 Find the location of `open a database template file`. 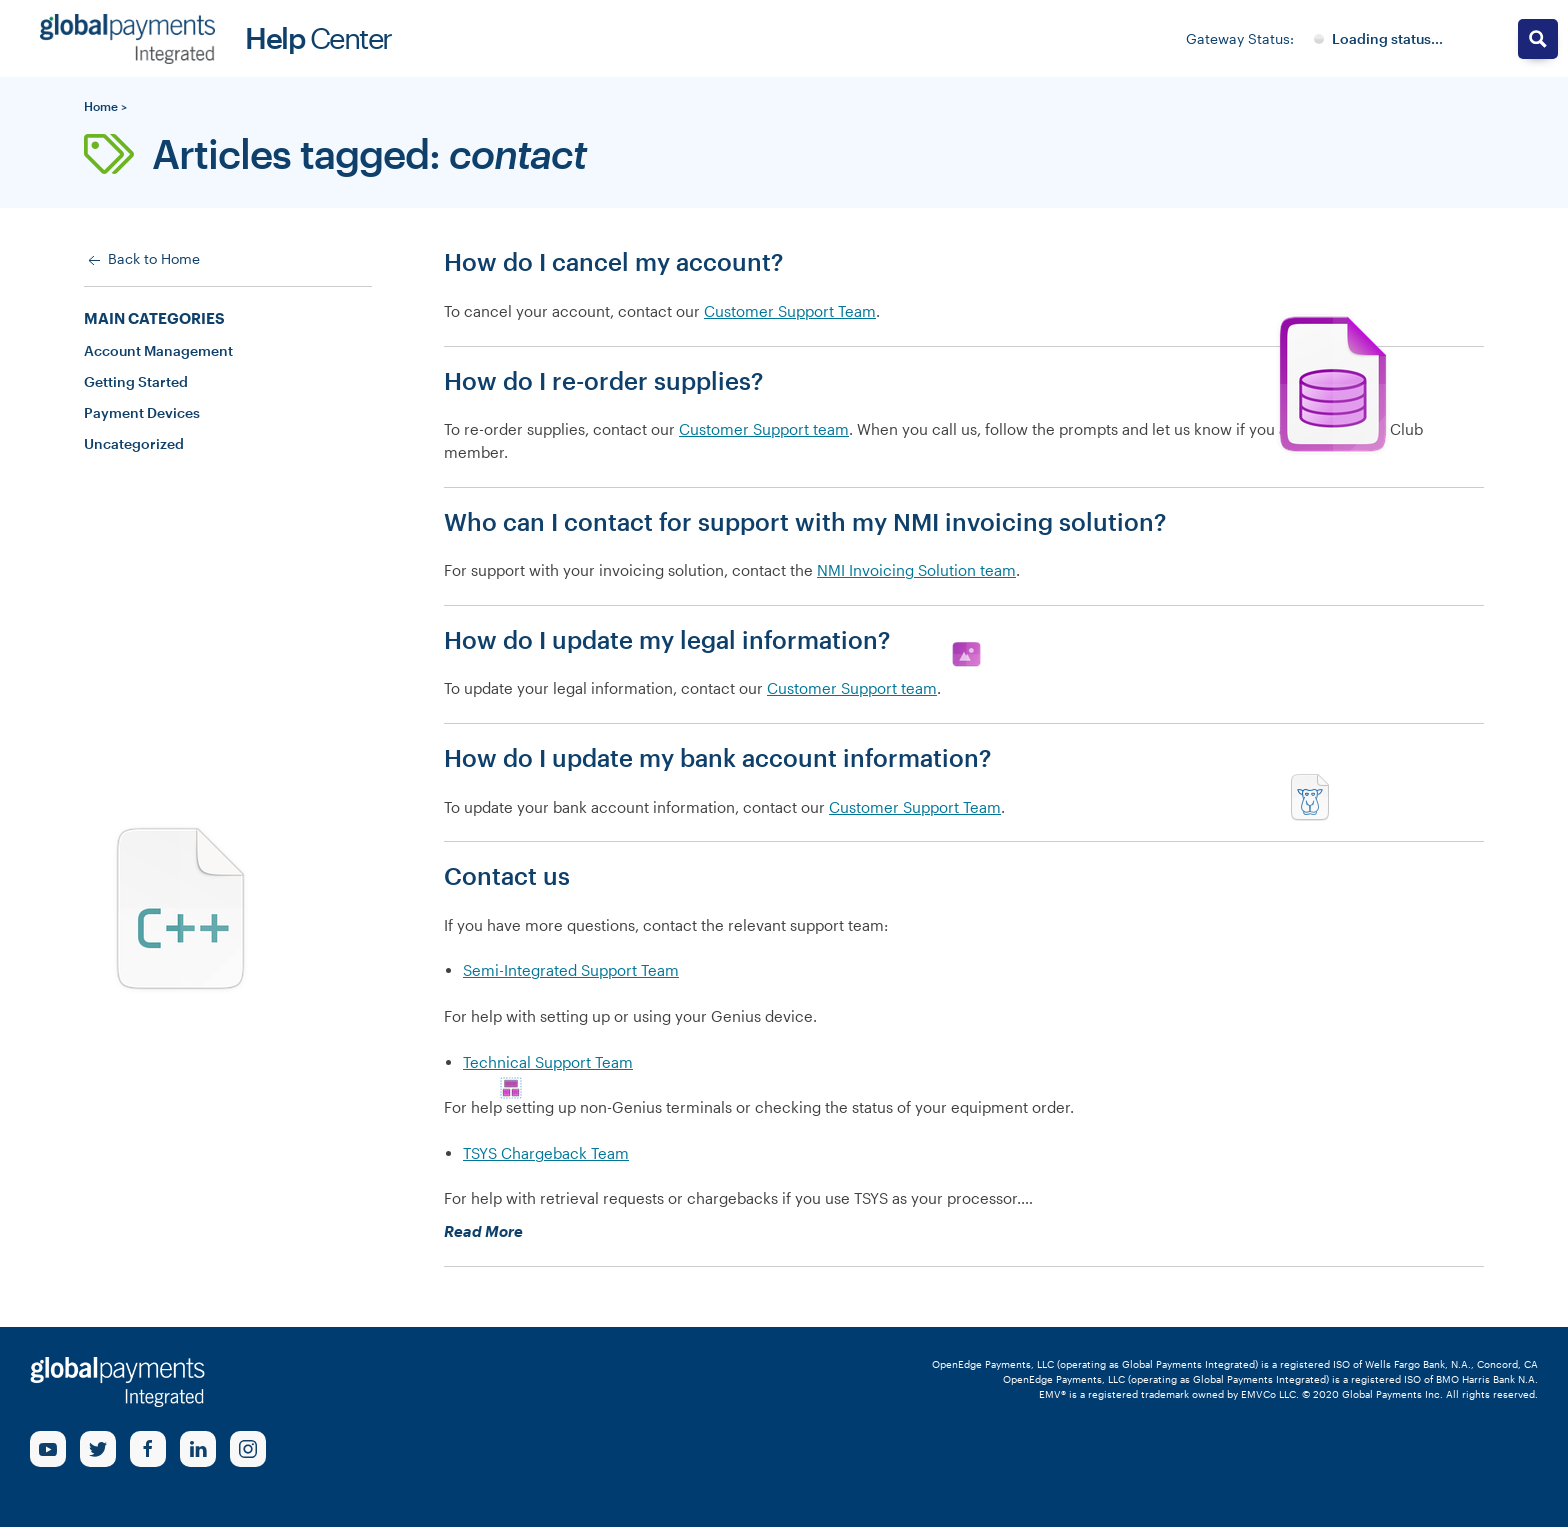

open a database template file is located at coordinates (1333, 384).